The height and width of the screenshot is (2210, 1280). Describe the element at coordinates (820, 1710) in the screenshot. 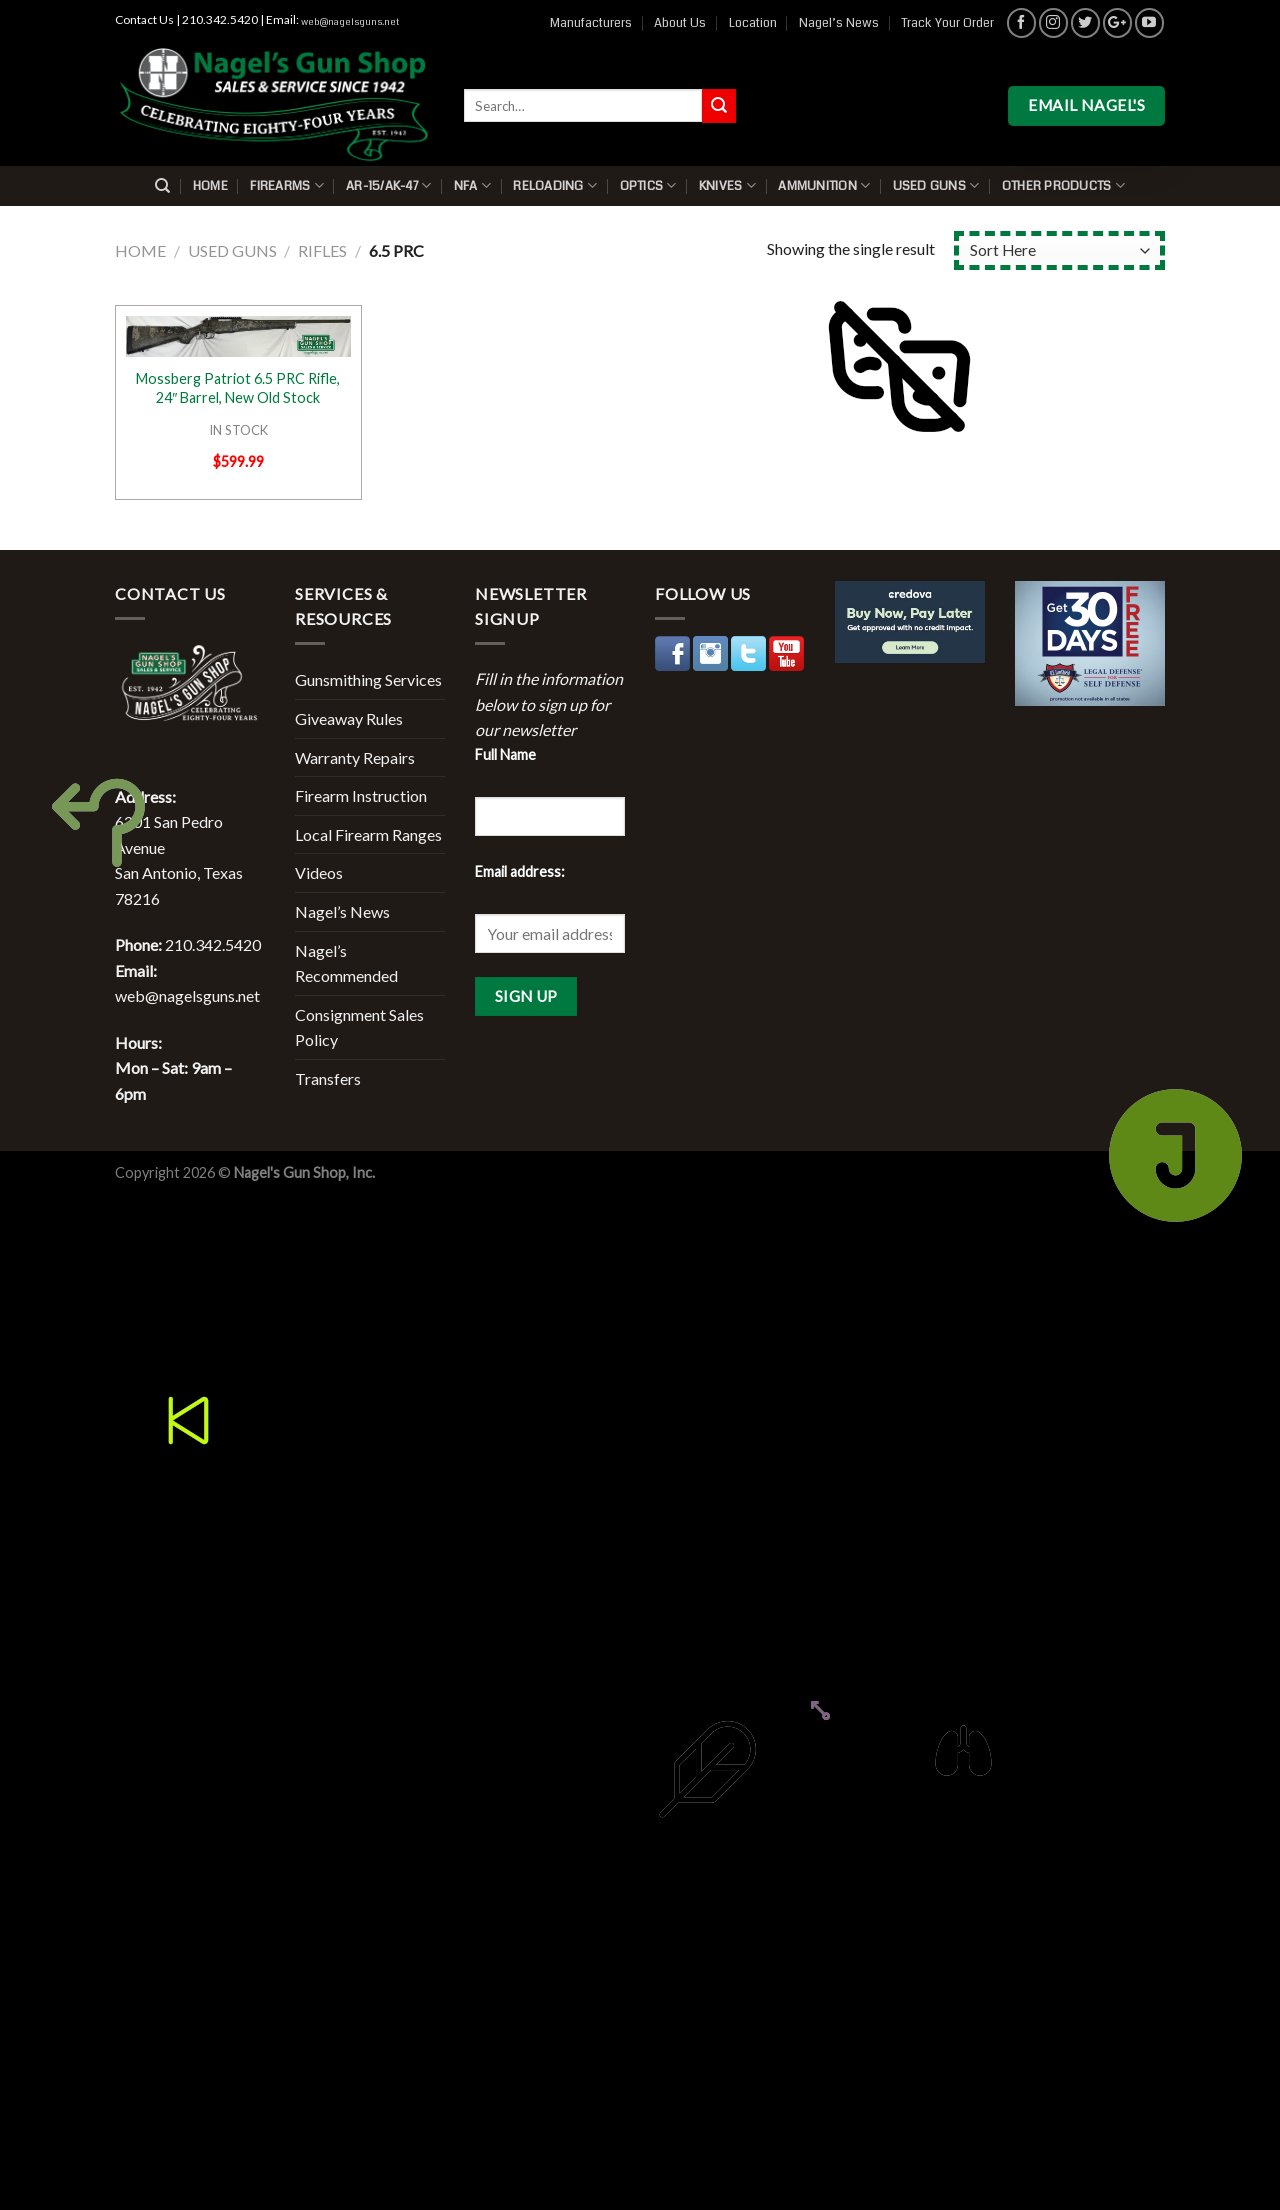

I see `navigate back to previous screen` at that location.